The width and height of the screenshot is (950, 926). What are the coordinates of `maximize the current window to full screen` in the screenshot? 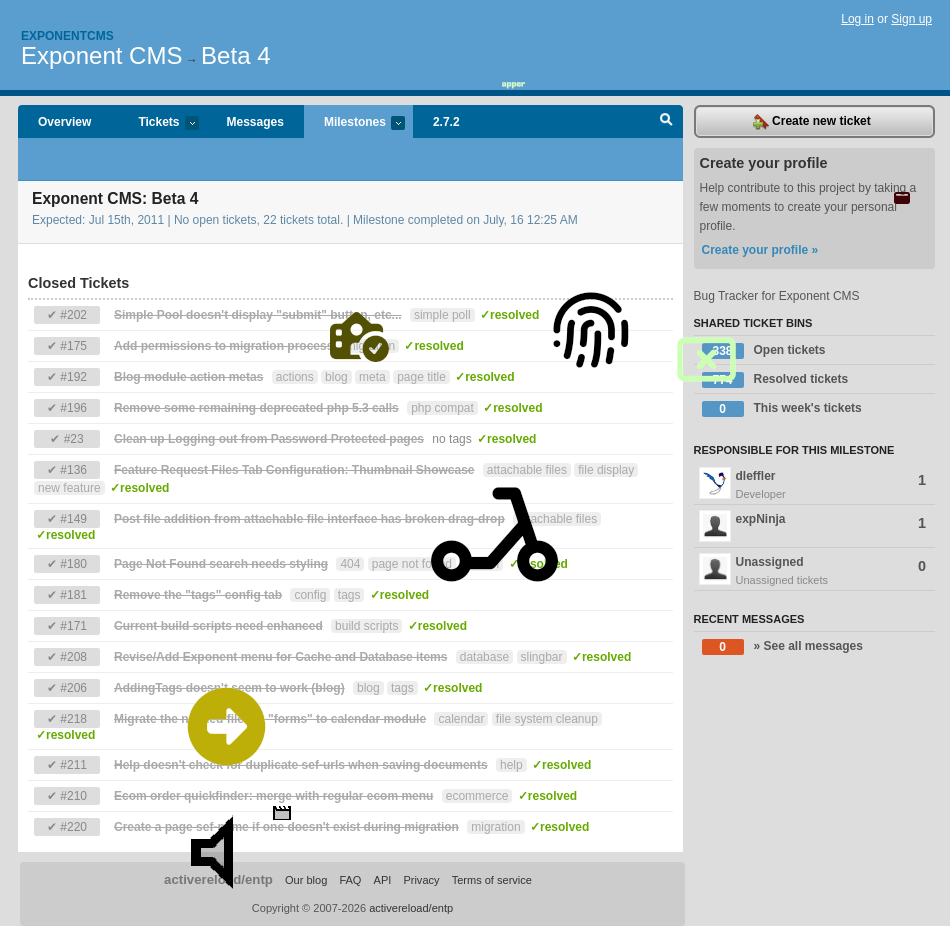 It's located at (902, 198).